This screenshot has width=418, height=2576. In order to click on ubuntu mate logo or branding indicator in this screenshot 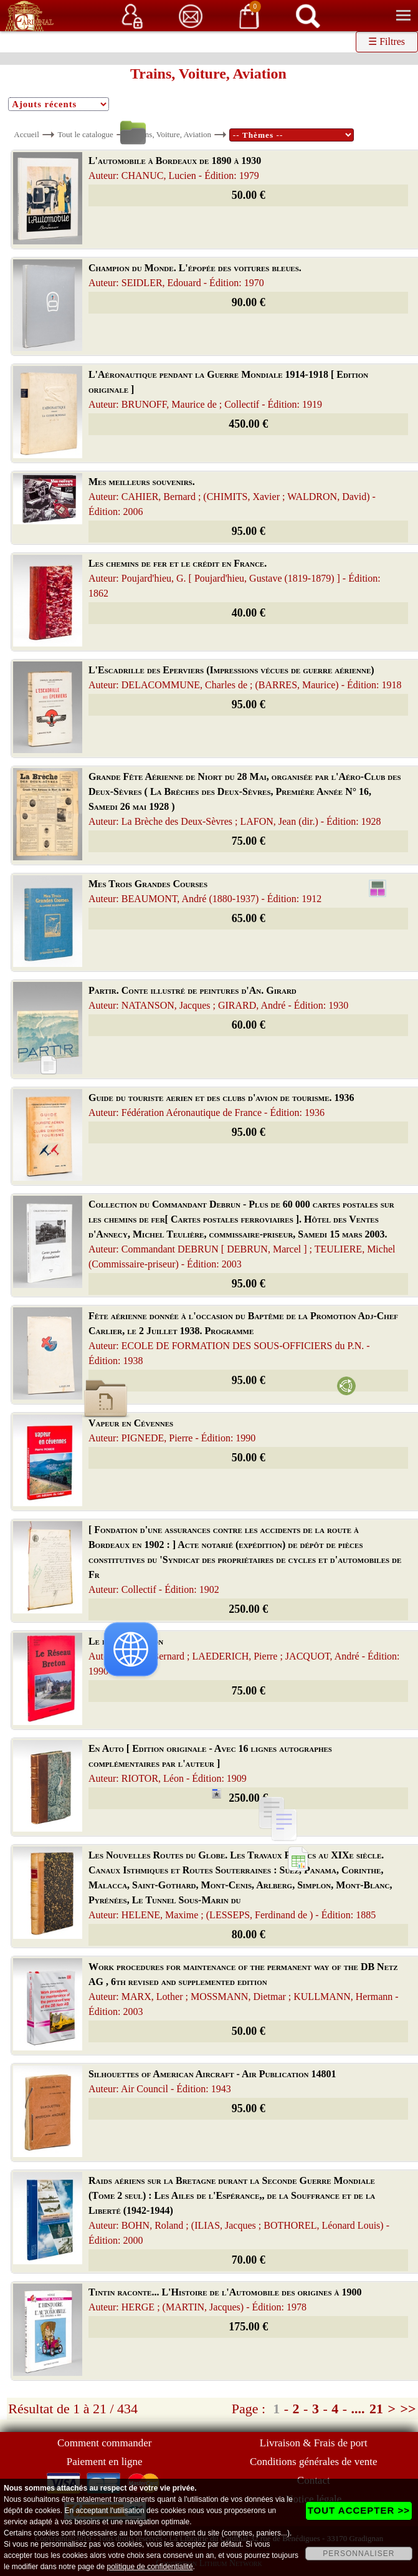, I will do `click(346, 1386)`.